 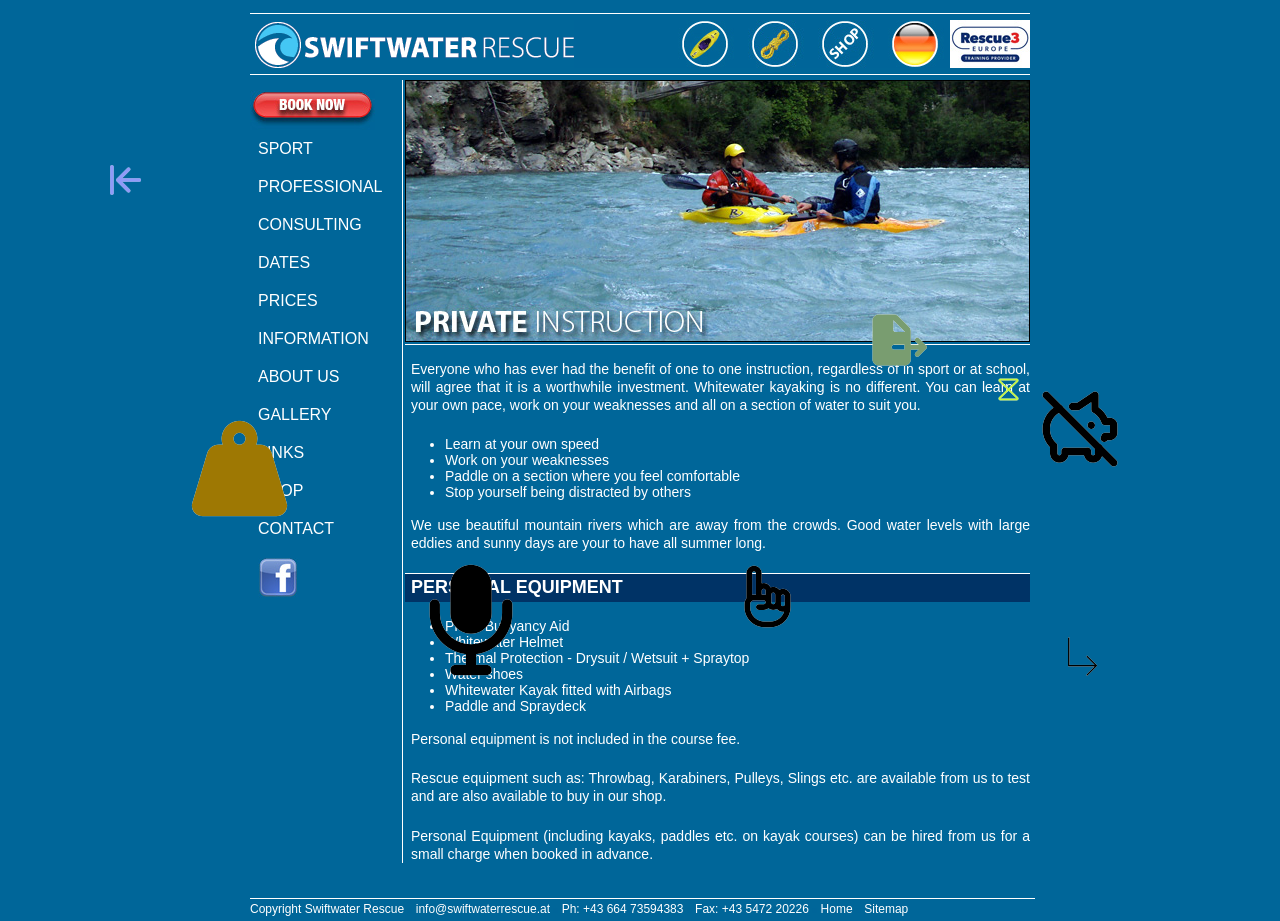 I want to click on export file or document, so click(x=898, y=340).